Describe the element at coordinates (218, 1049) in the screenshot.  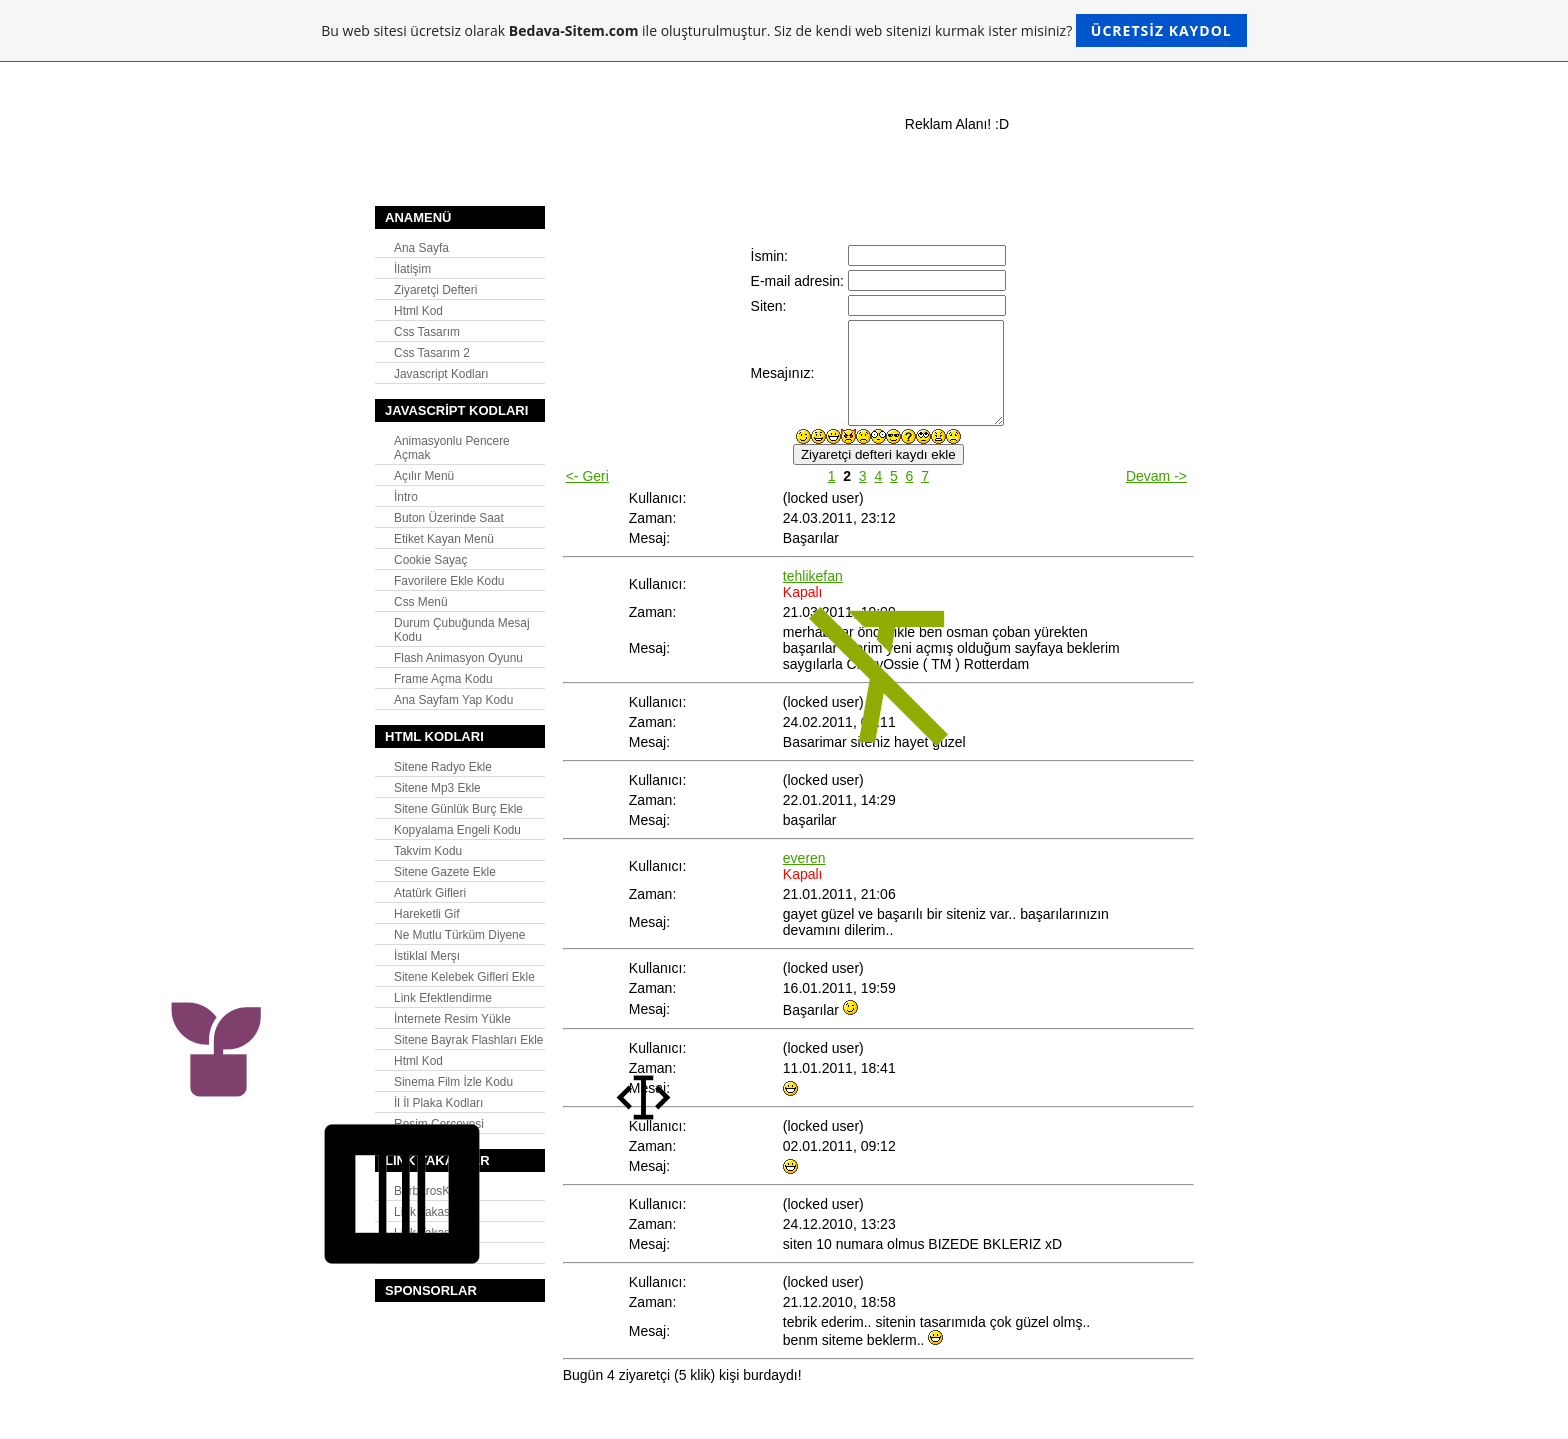
I see `access plant care or gardening features` at that location.